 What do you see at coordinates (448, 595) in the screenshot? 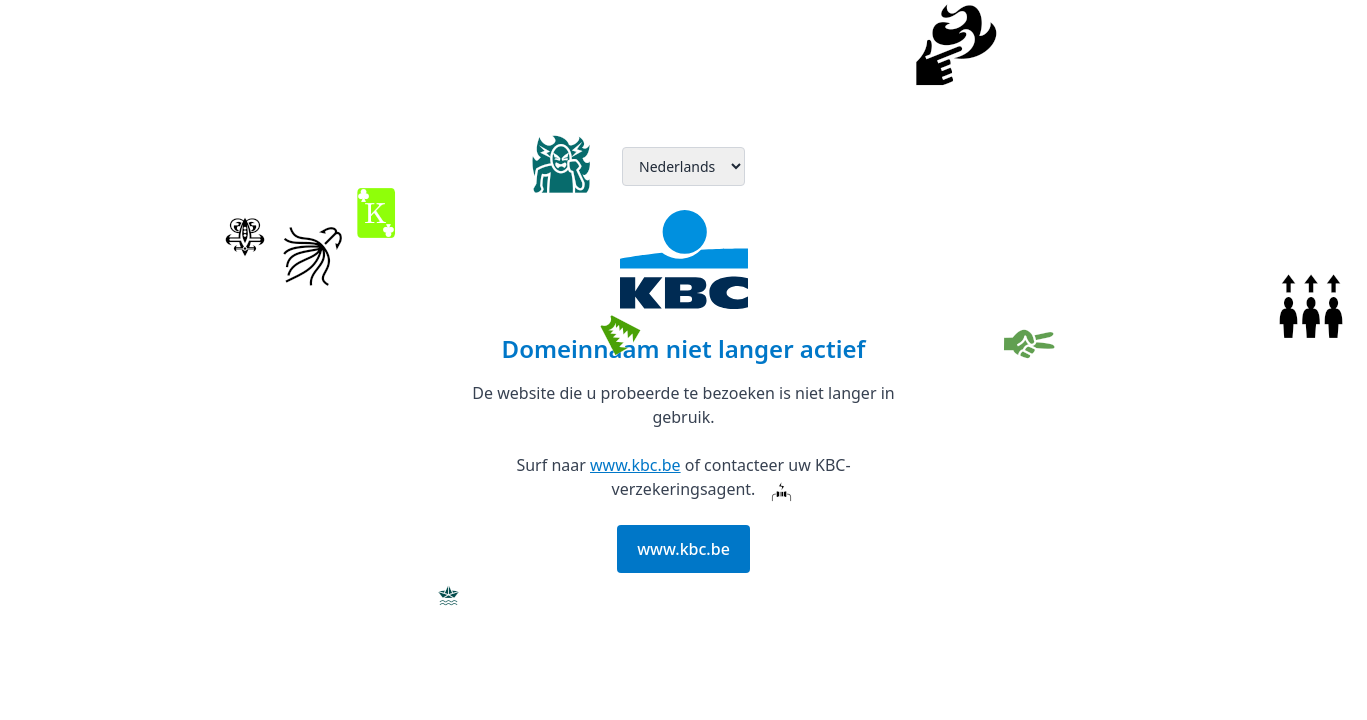
I see `send a message or note` at bounding box center [448, 595].